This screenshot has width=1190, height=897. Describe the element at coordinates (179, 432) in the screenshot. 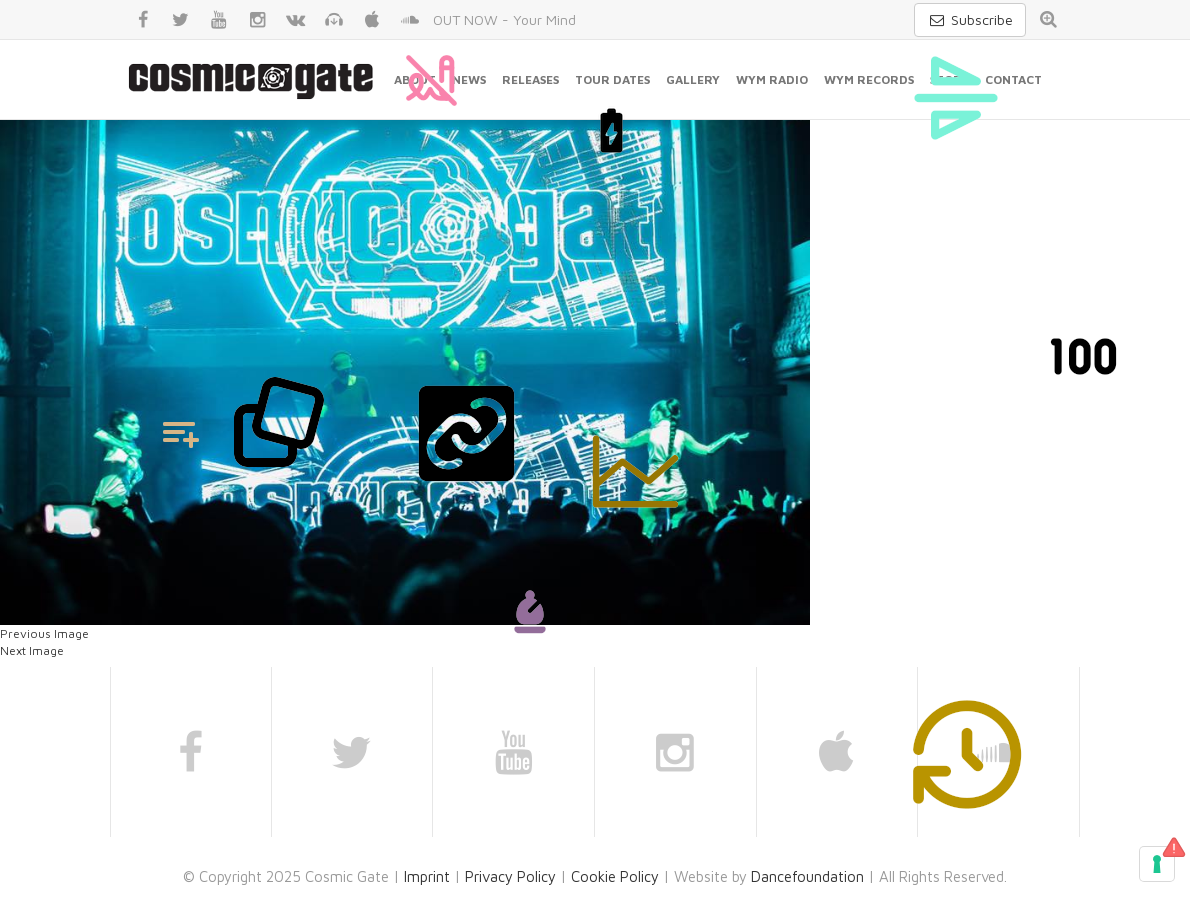

I see `add a new item to your playlist` at that location.